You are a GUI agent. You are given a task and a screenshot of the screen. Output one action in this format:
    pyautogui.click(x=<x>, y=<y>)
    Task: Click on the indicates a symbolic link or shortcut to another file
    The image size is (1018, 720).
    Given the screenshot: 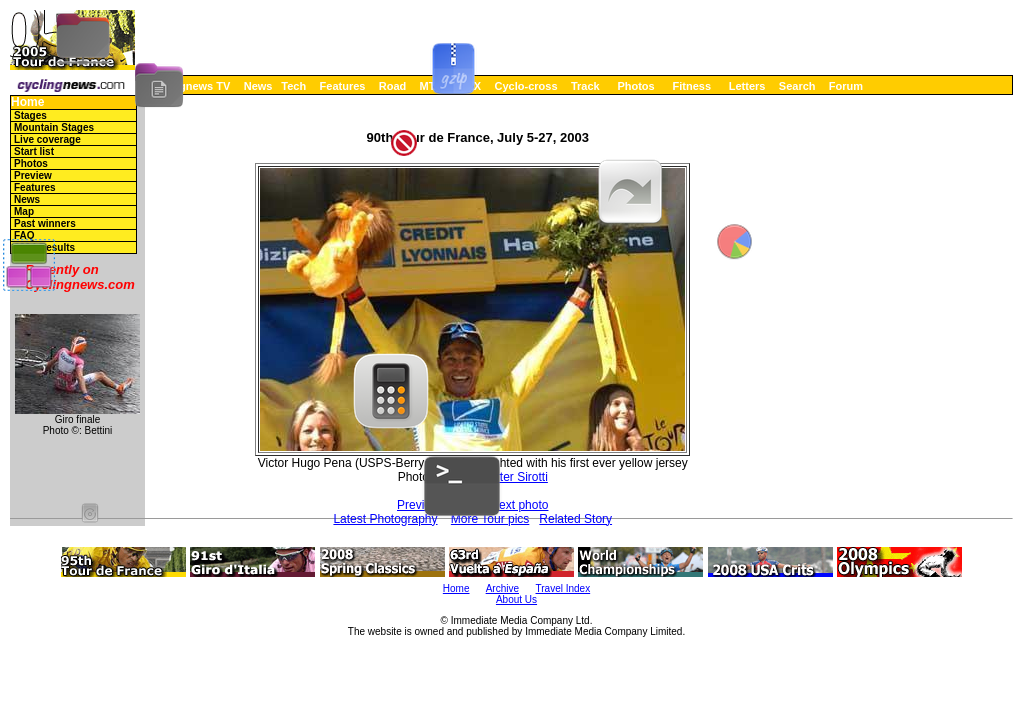 What is the action you would take?
    pyautogui.click(x=631, y=195)
    